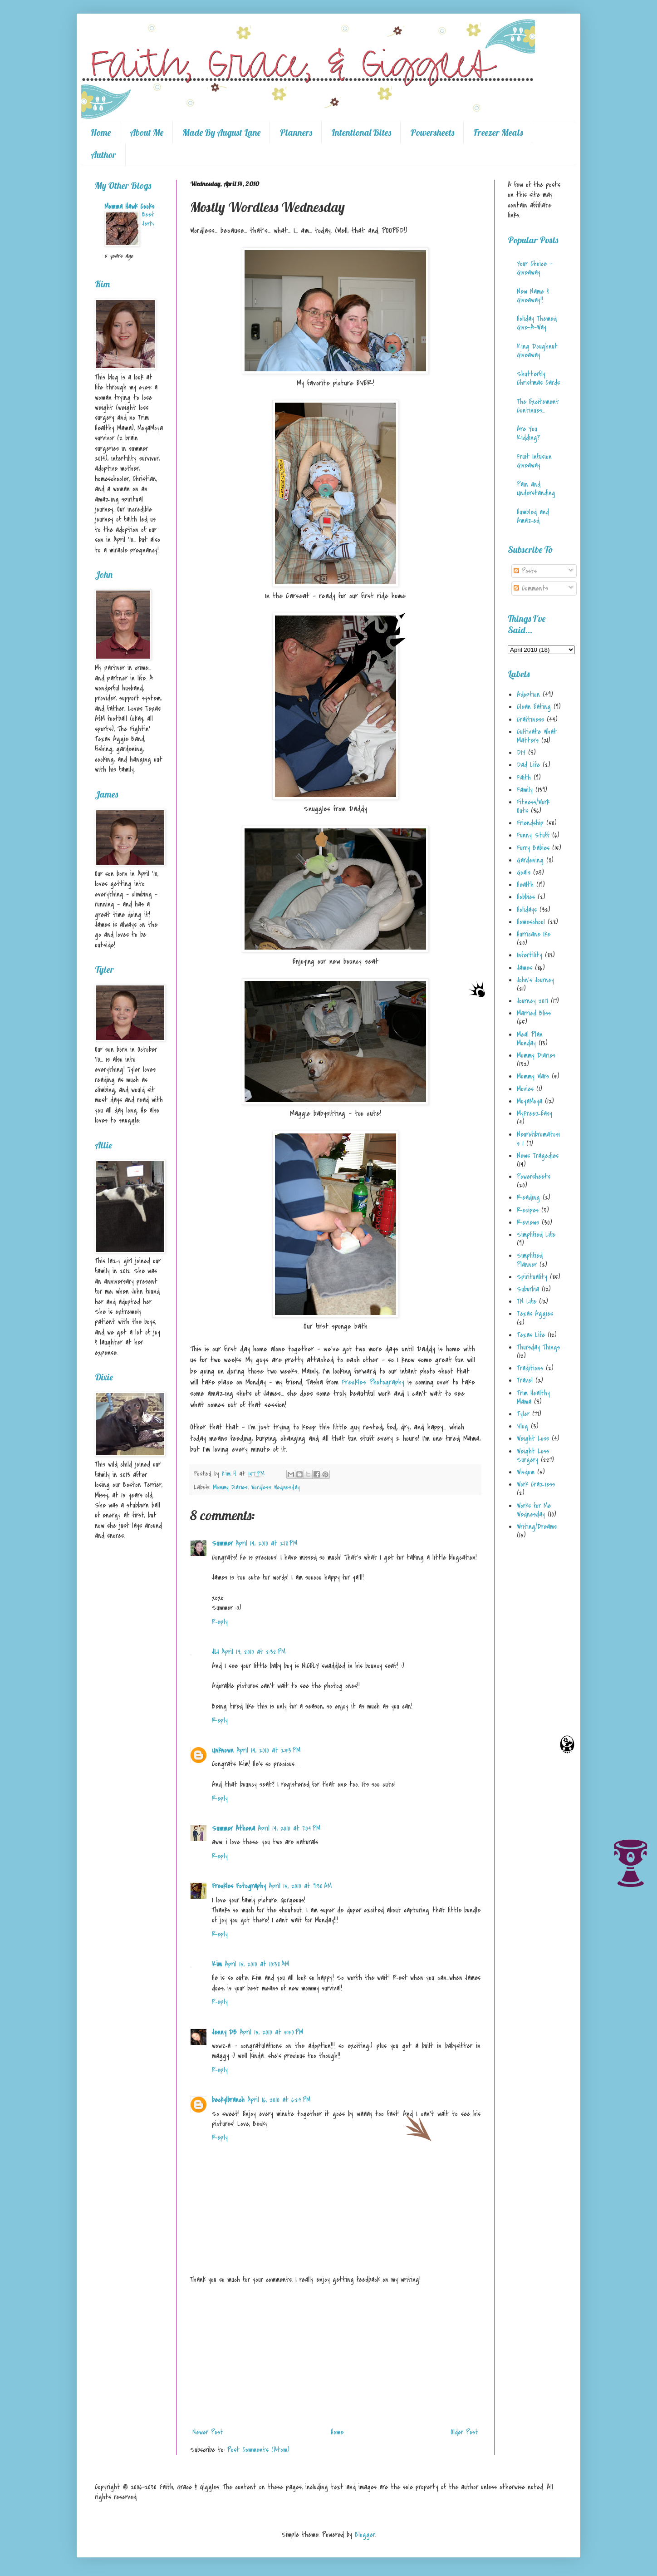 The height and width of the screenshot is (2576, 657). Describe the element at coordinates (476, 989) in the screenshot. I see `hypersonic melon power-up or special ability` at that location.